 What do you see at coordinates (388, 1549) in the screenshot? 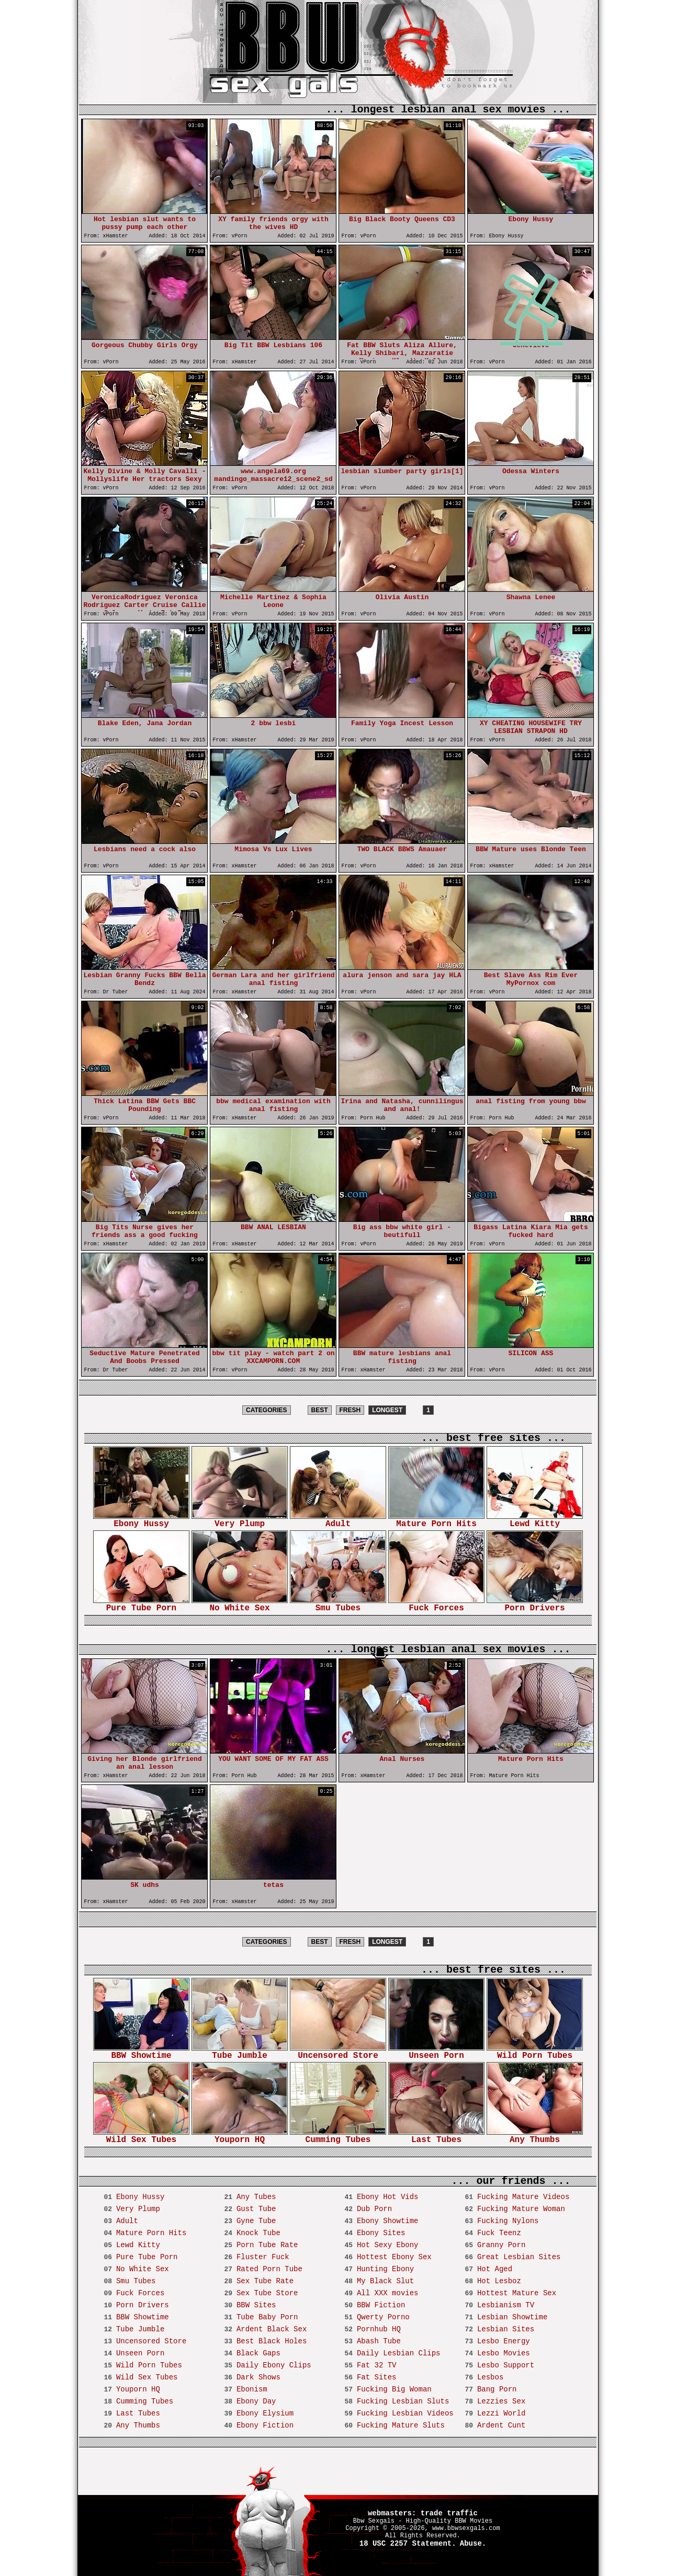
I see `view student profile` at bounding box center [388, 1549].